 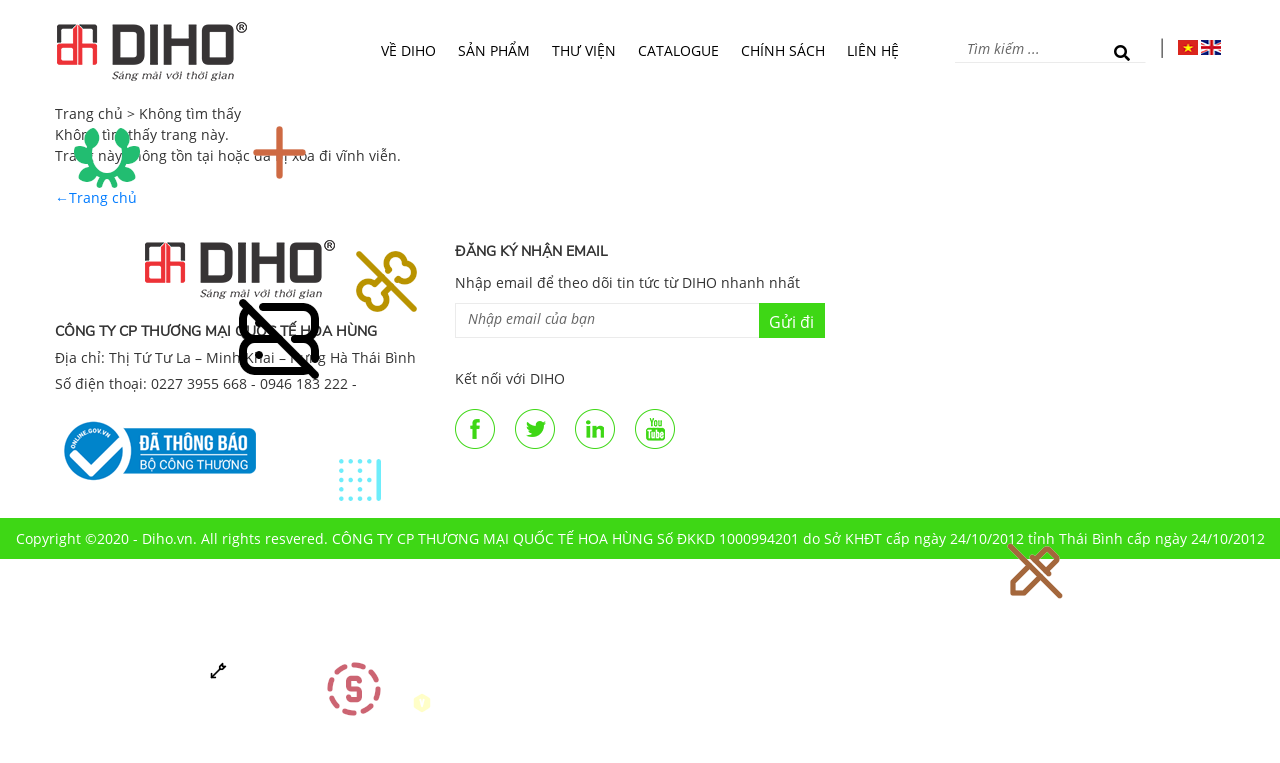 What do you see at coordinates (279, 152) in the screenshot?
I see `add a new item` at bounding box center [279, 152].